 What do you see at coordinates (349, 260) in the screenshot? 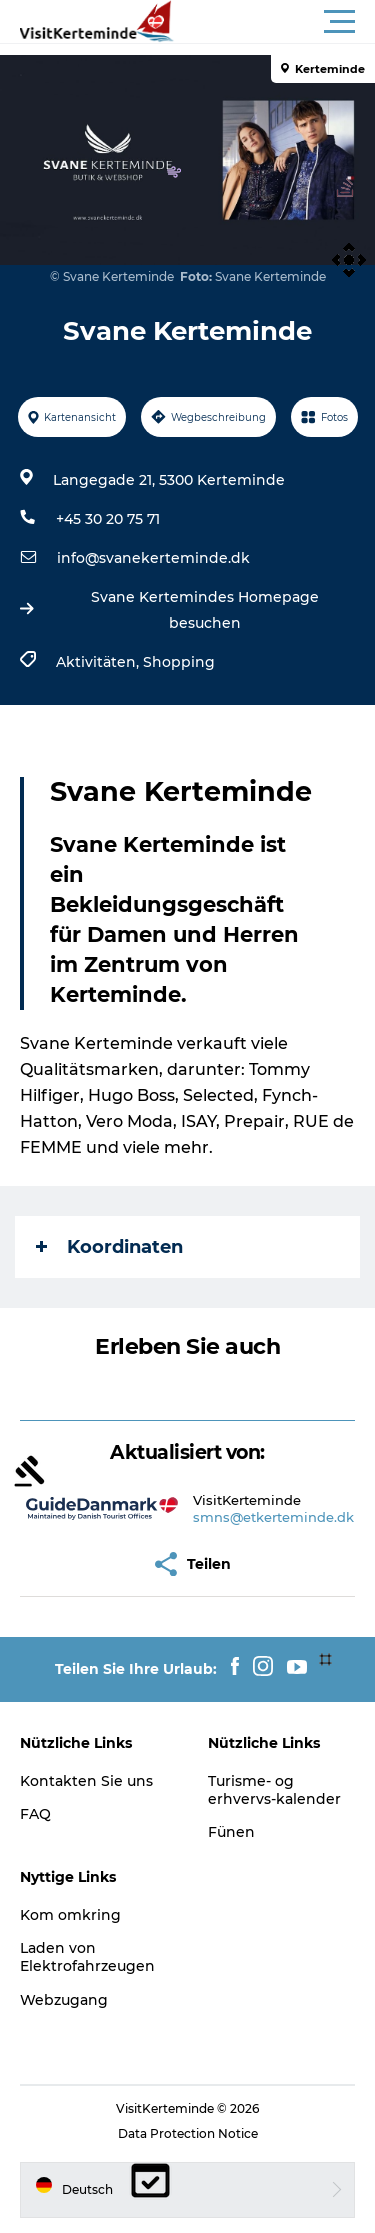
I see `pan or move camera position` at bounding box center [349, 260].